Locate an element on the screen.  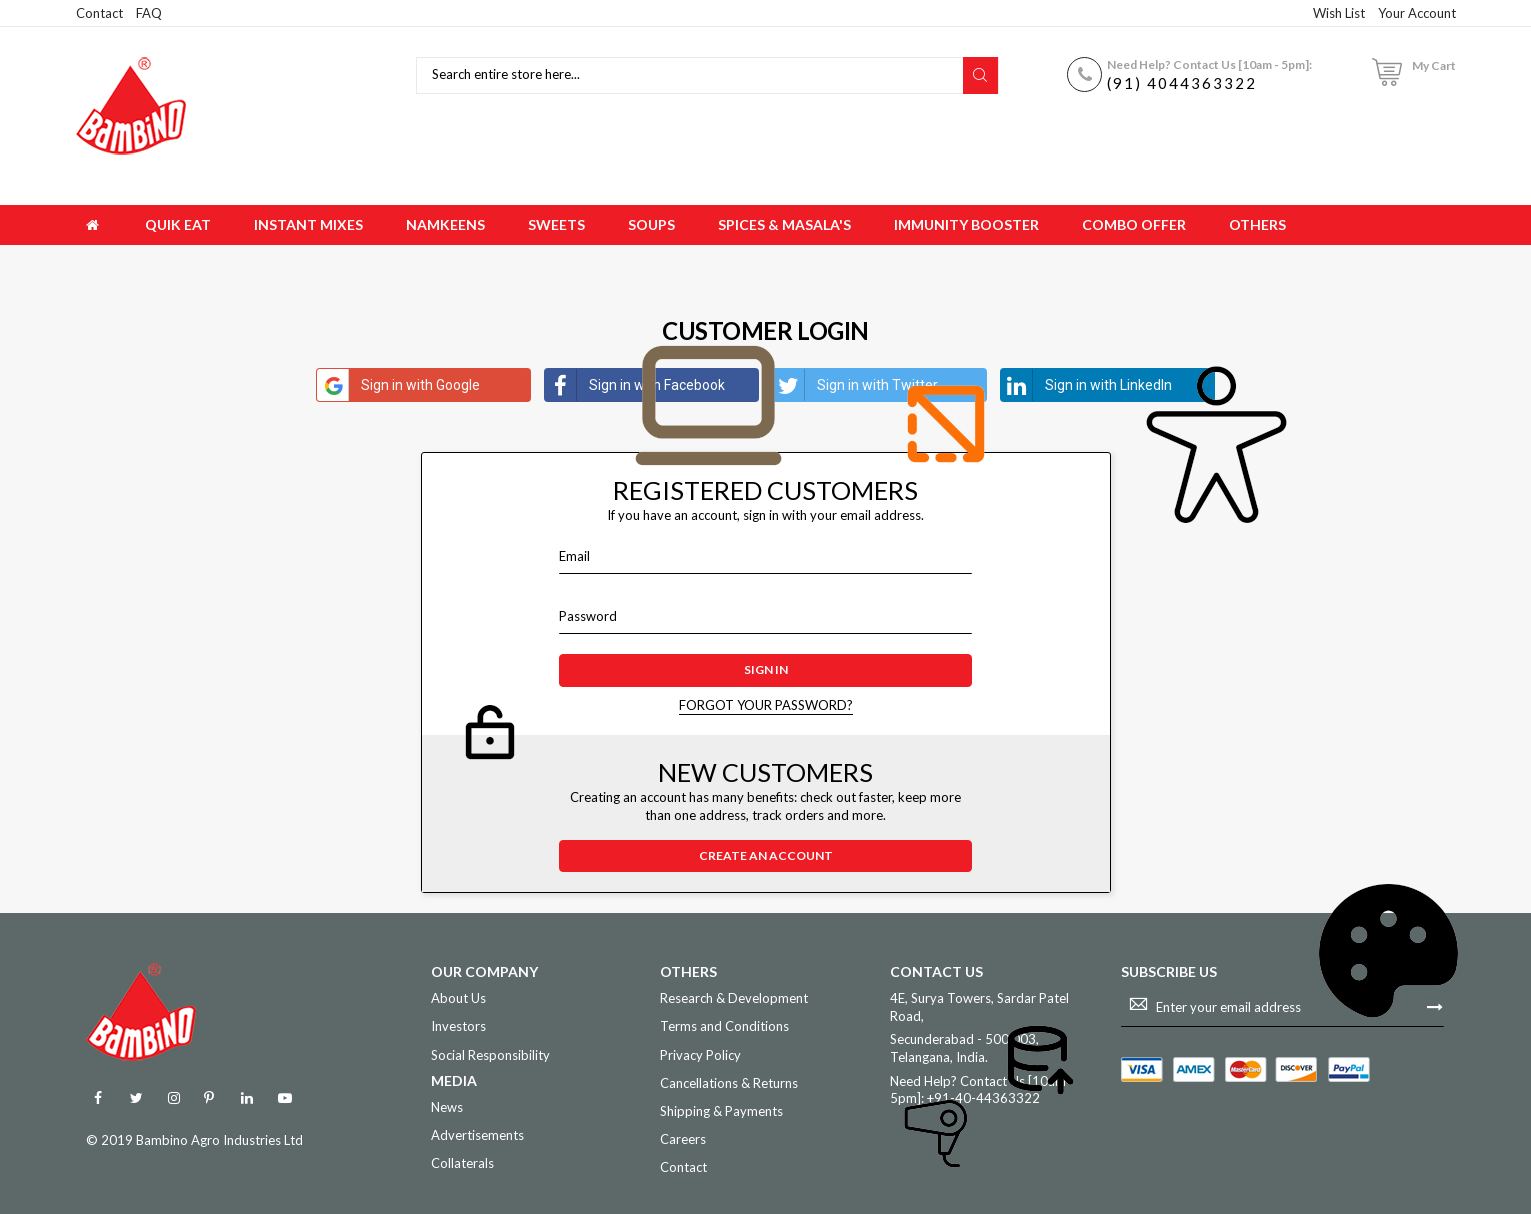
unlock or access secured content is located at coordinates (490, 735).